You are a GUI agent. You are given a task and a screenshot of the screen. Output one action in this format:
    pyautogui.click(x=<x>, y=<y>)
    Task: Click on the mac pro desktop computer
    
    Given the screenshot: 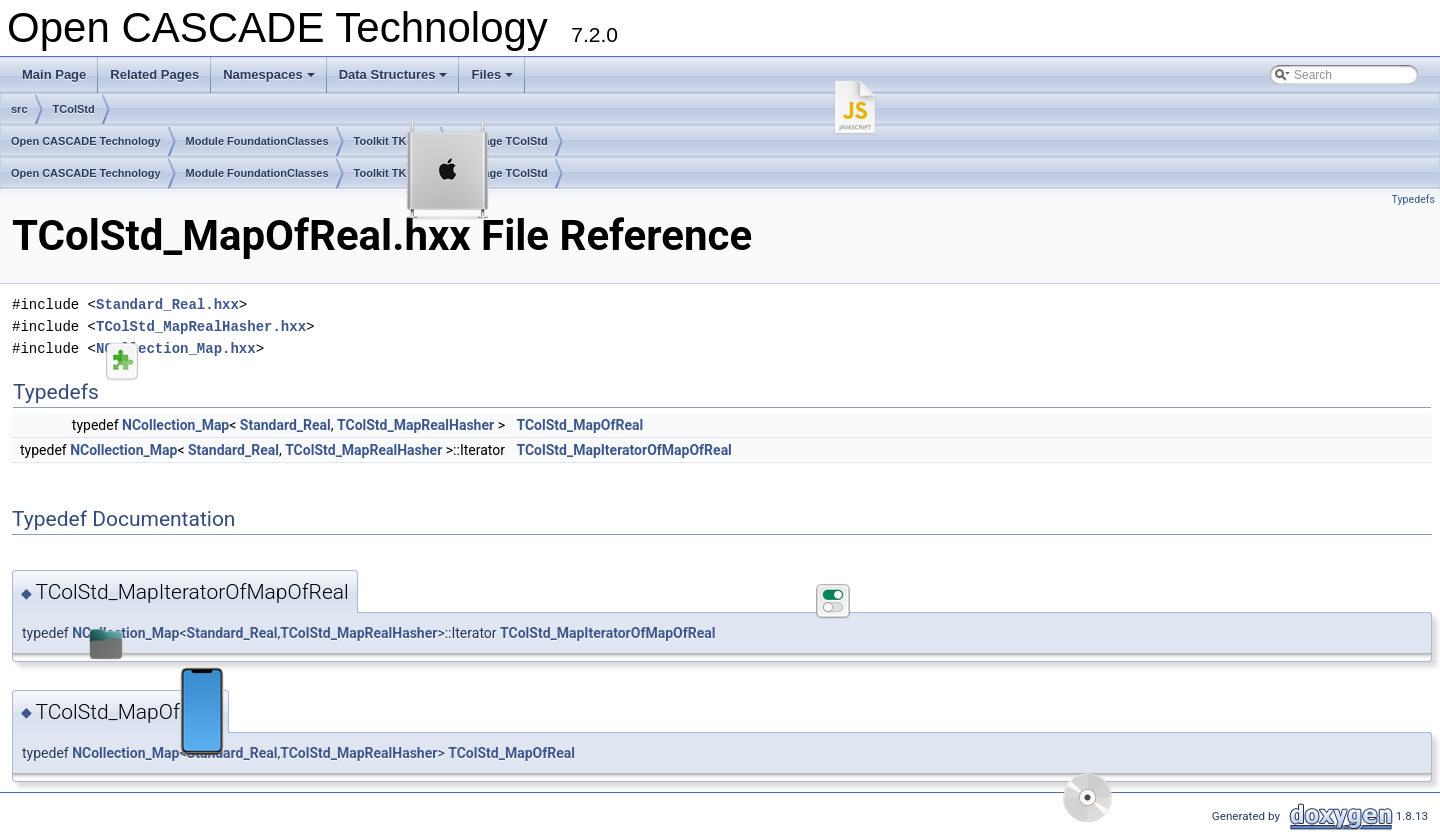 What is the action you would take?
    pyautogui.click(x=447, y=171)
    